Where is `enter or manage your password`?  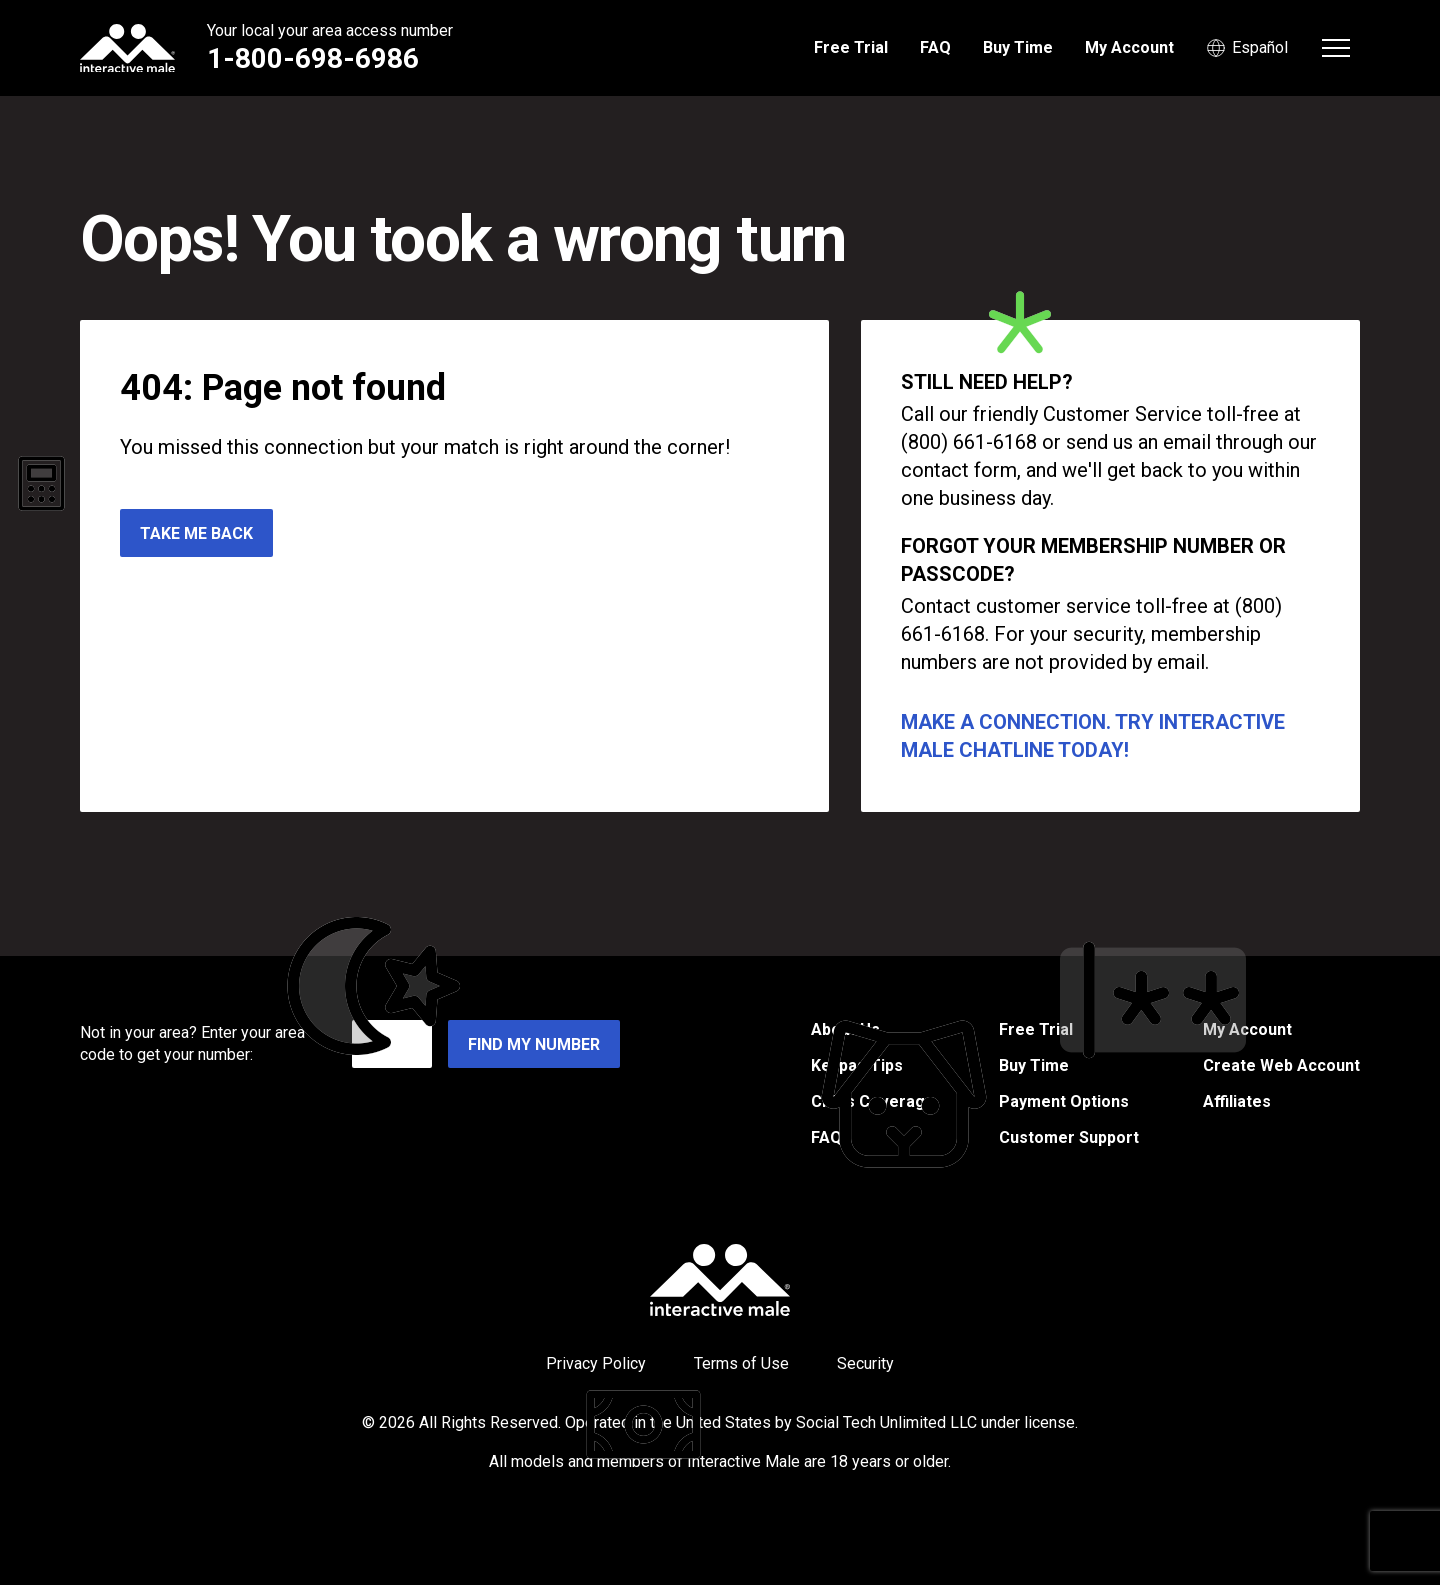
enter or manage your password is located at coordinates (1153, 1000).